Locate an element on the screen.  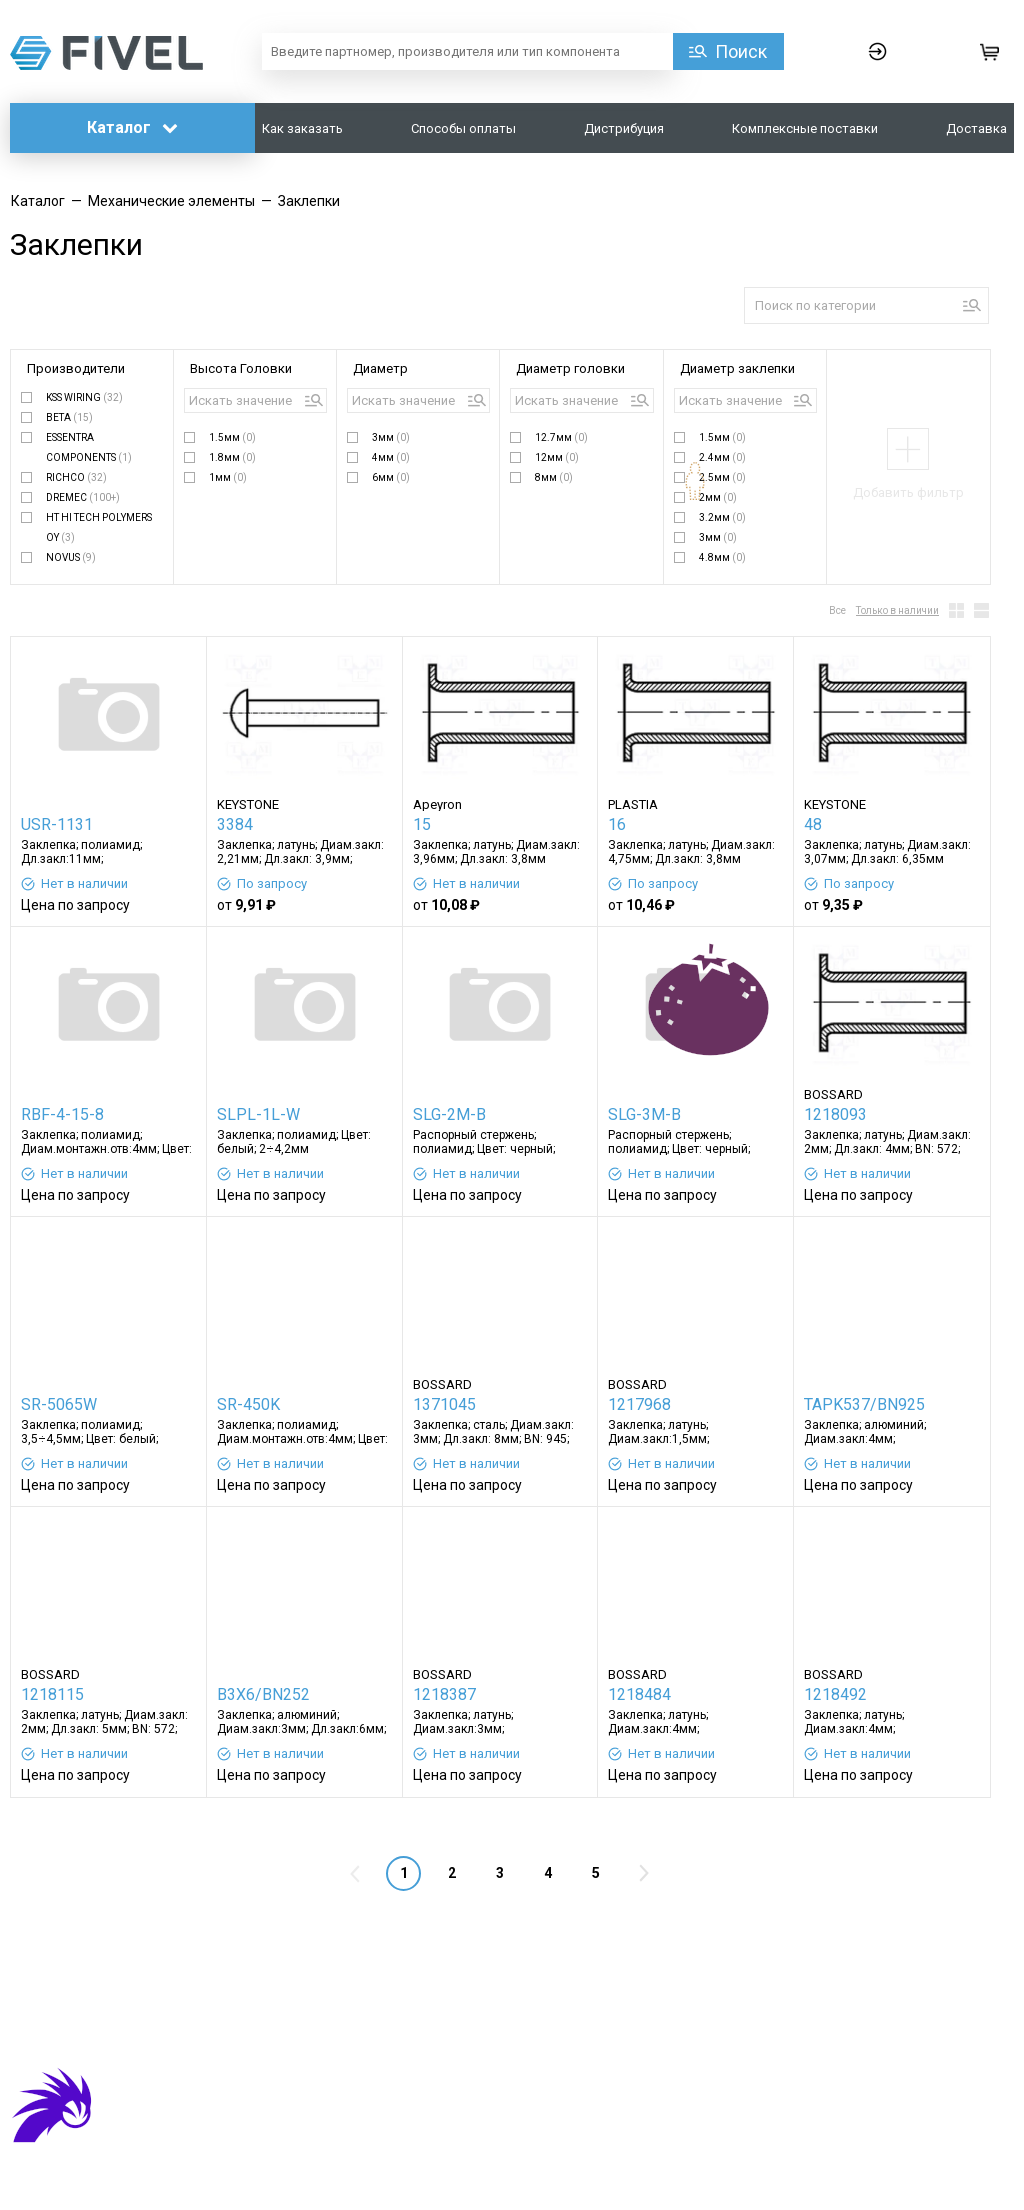
toggle invisibility or stealth mode is located at coordinates (695, 481).